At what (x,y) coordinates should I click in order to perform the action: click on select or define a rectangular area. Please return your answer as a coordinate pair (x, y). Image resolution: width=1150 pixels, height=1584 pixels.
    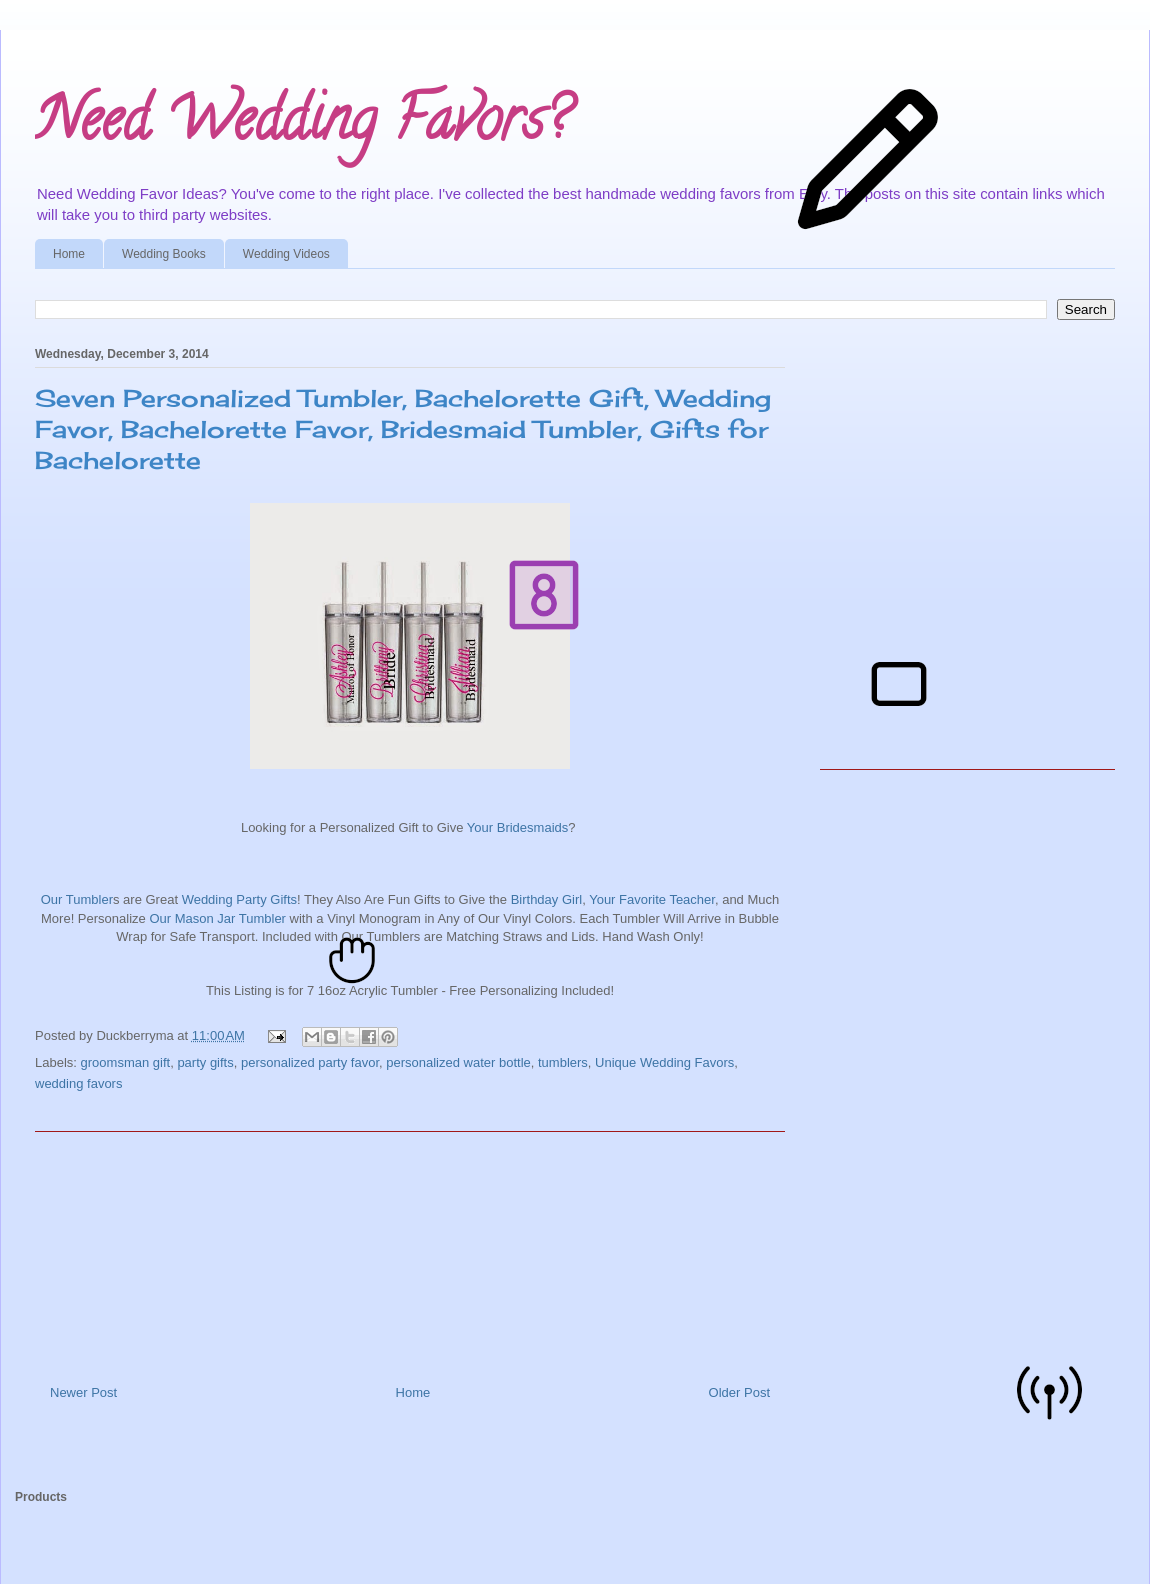
    Looking at the image, I should click on (899, 684).